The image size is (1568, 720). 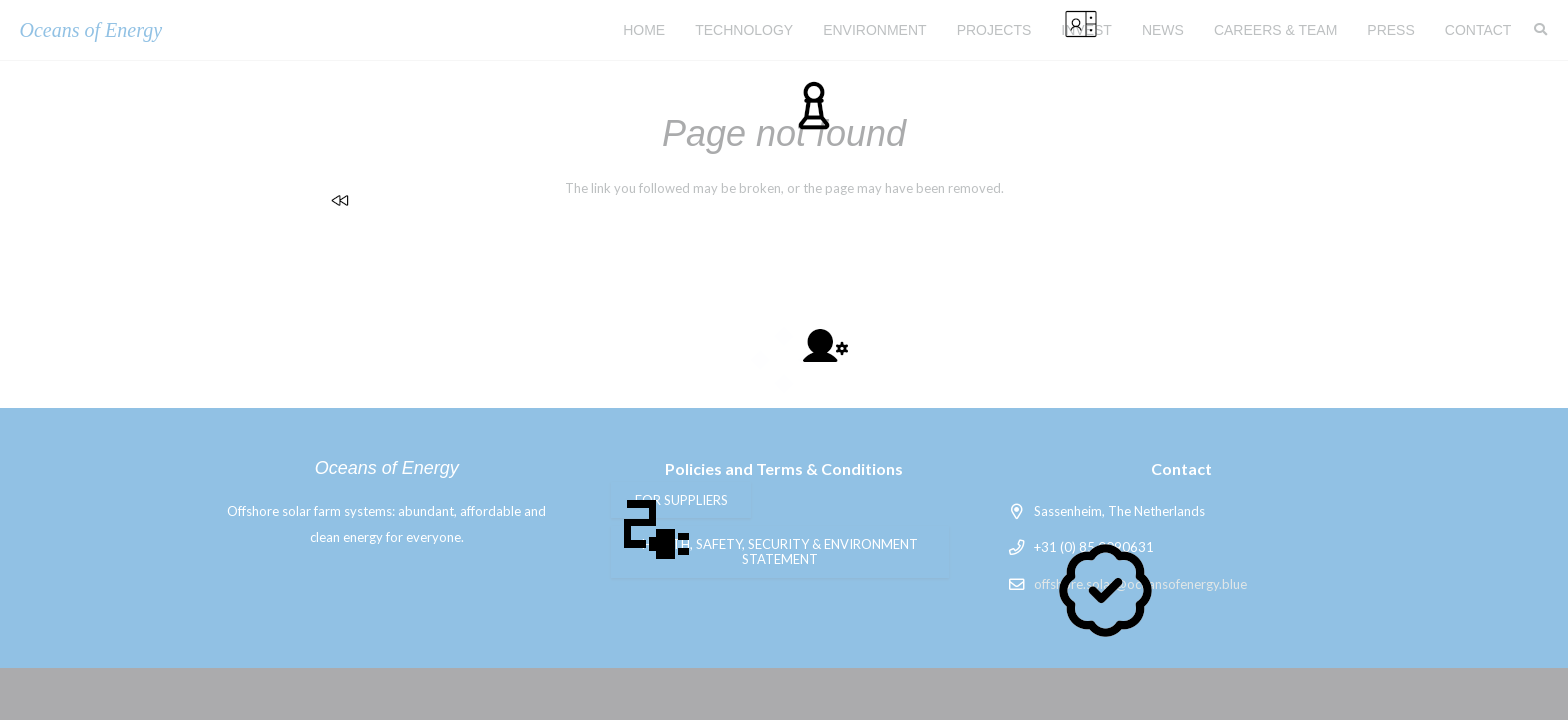 What do you see at coordinates (656, 529) in the screenshot?
I see `find nearby electrical services or charging stations` at bounding box center [656, 529].